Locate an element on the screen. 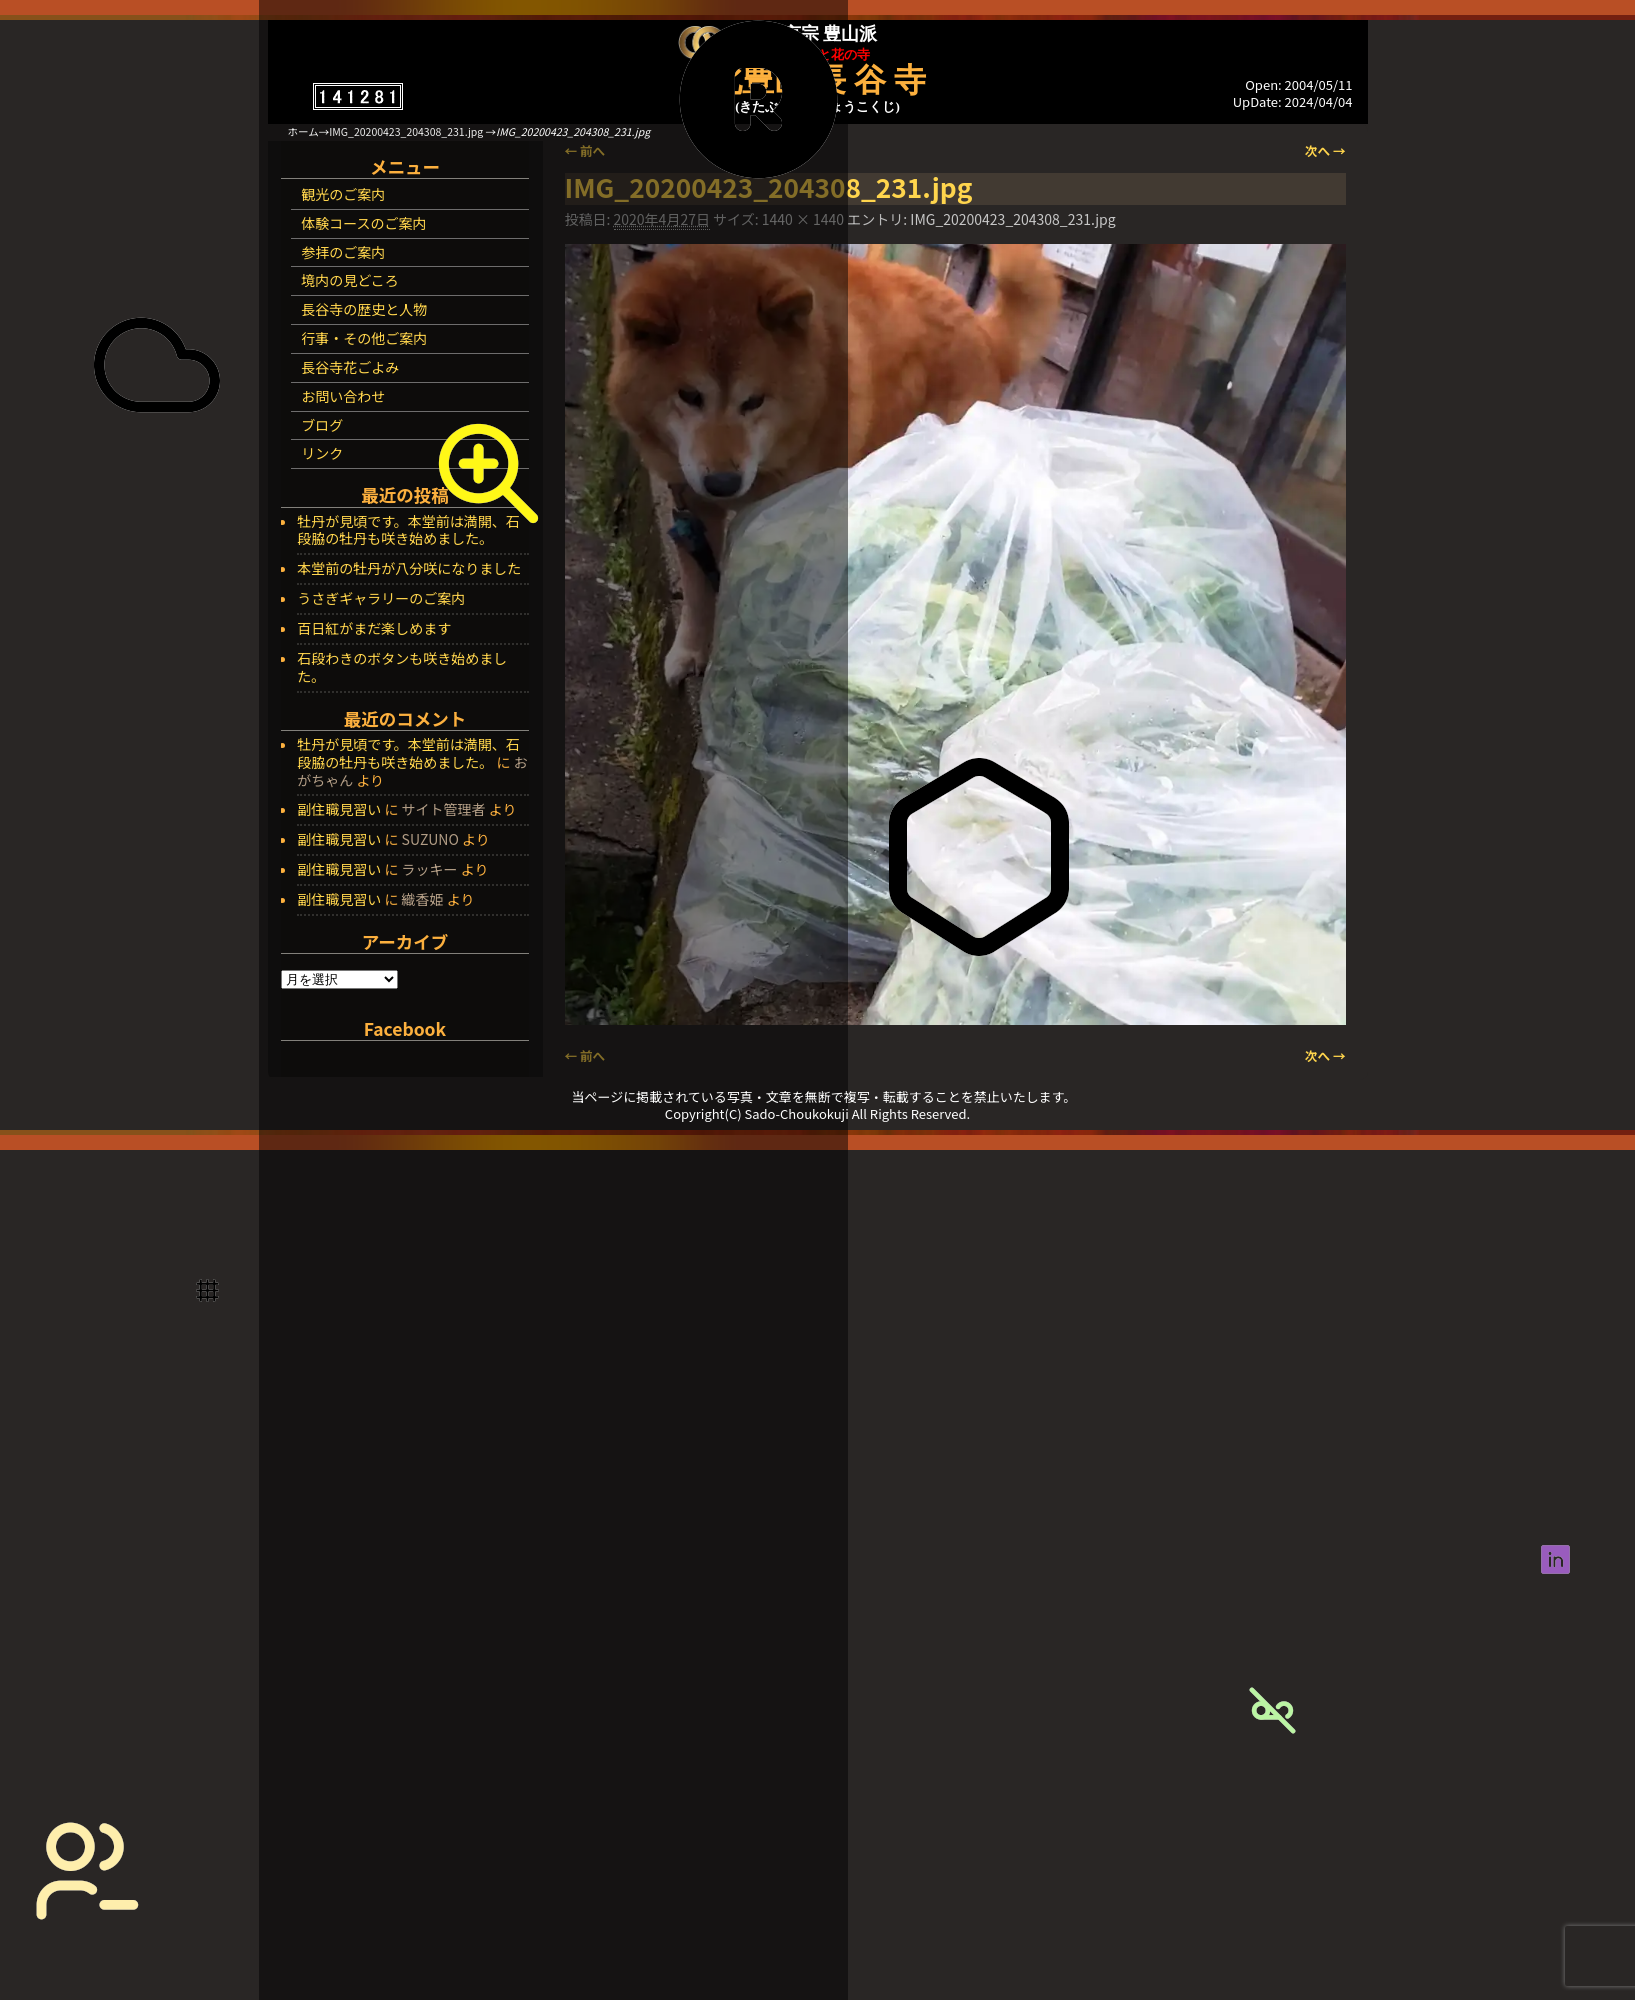  zoom in on content or image is located at coordinates (488, 473).